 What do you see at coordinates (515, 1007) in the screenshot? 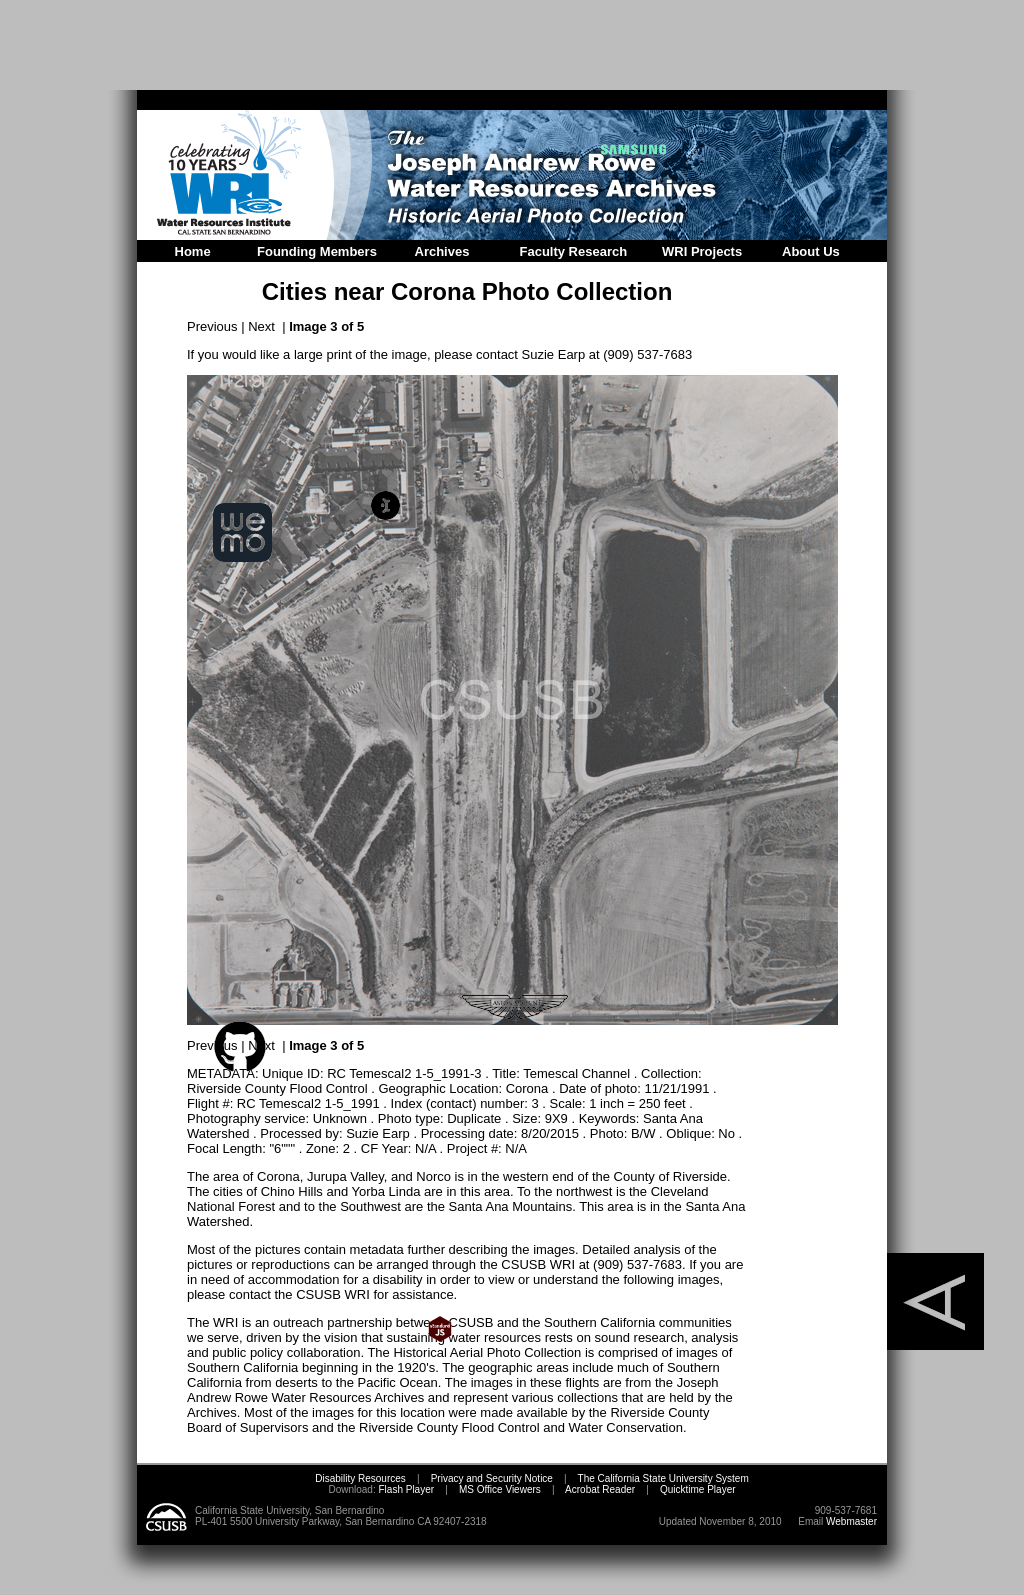
I see `Aston Martin brand logo` at bounding box center [515, 1007].